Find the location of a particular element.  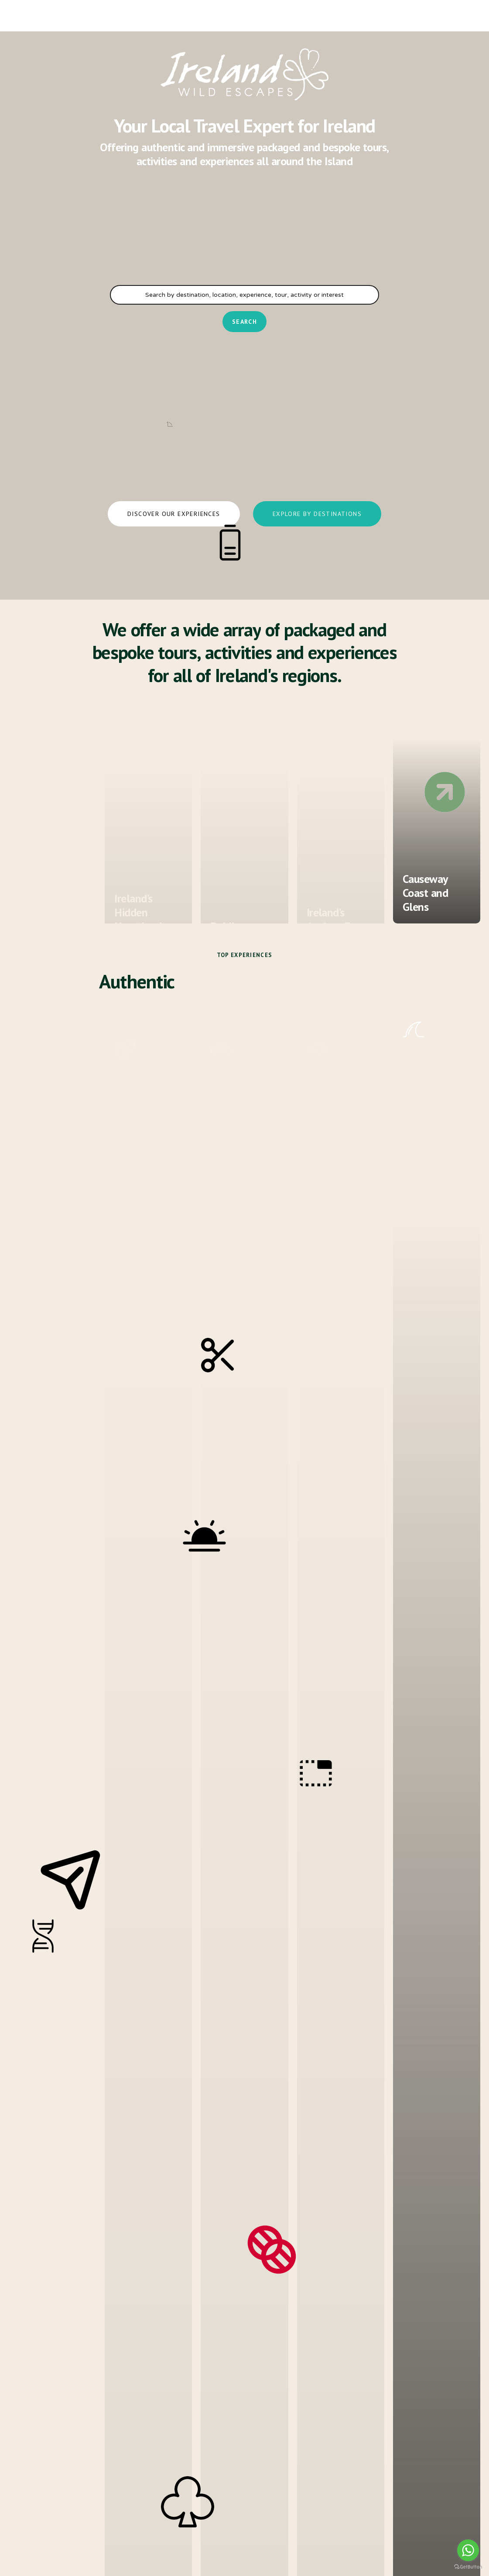

indicates clubs suit in a card game is located at coordinates (188, 2503).